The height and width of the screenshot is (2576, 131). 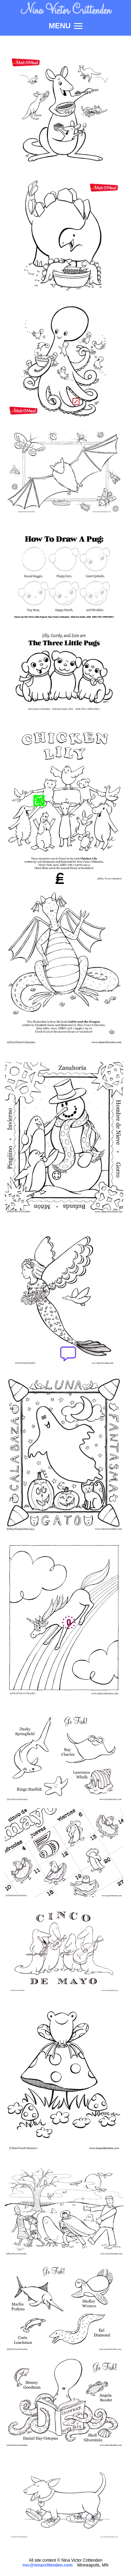 What do you see at coordinates (60, 878) in the screenshot?
I see `indicates price or amount in Turkish lira` at bounding box center [60, 878].